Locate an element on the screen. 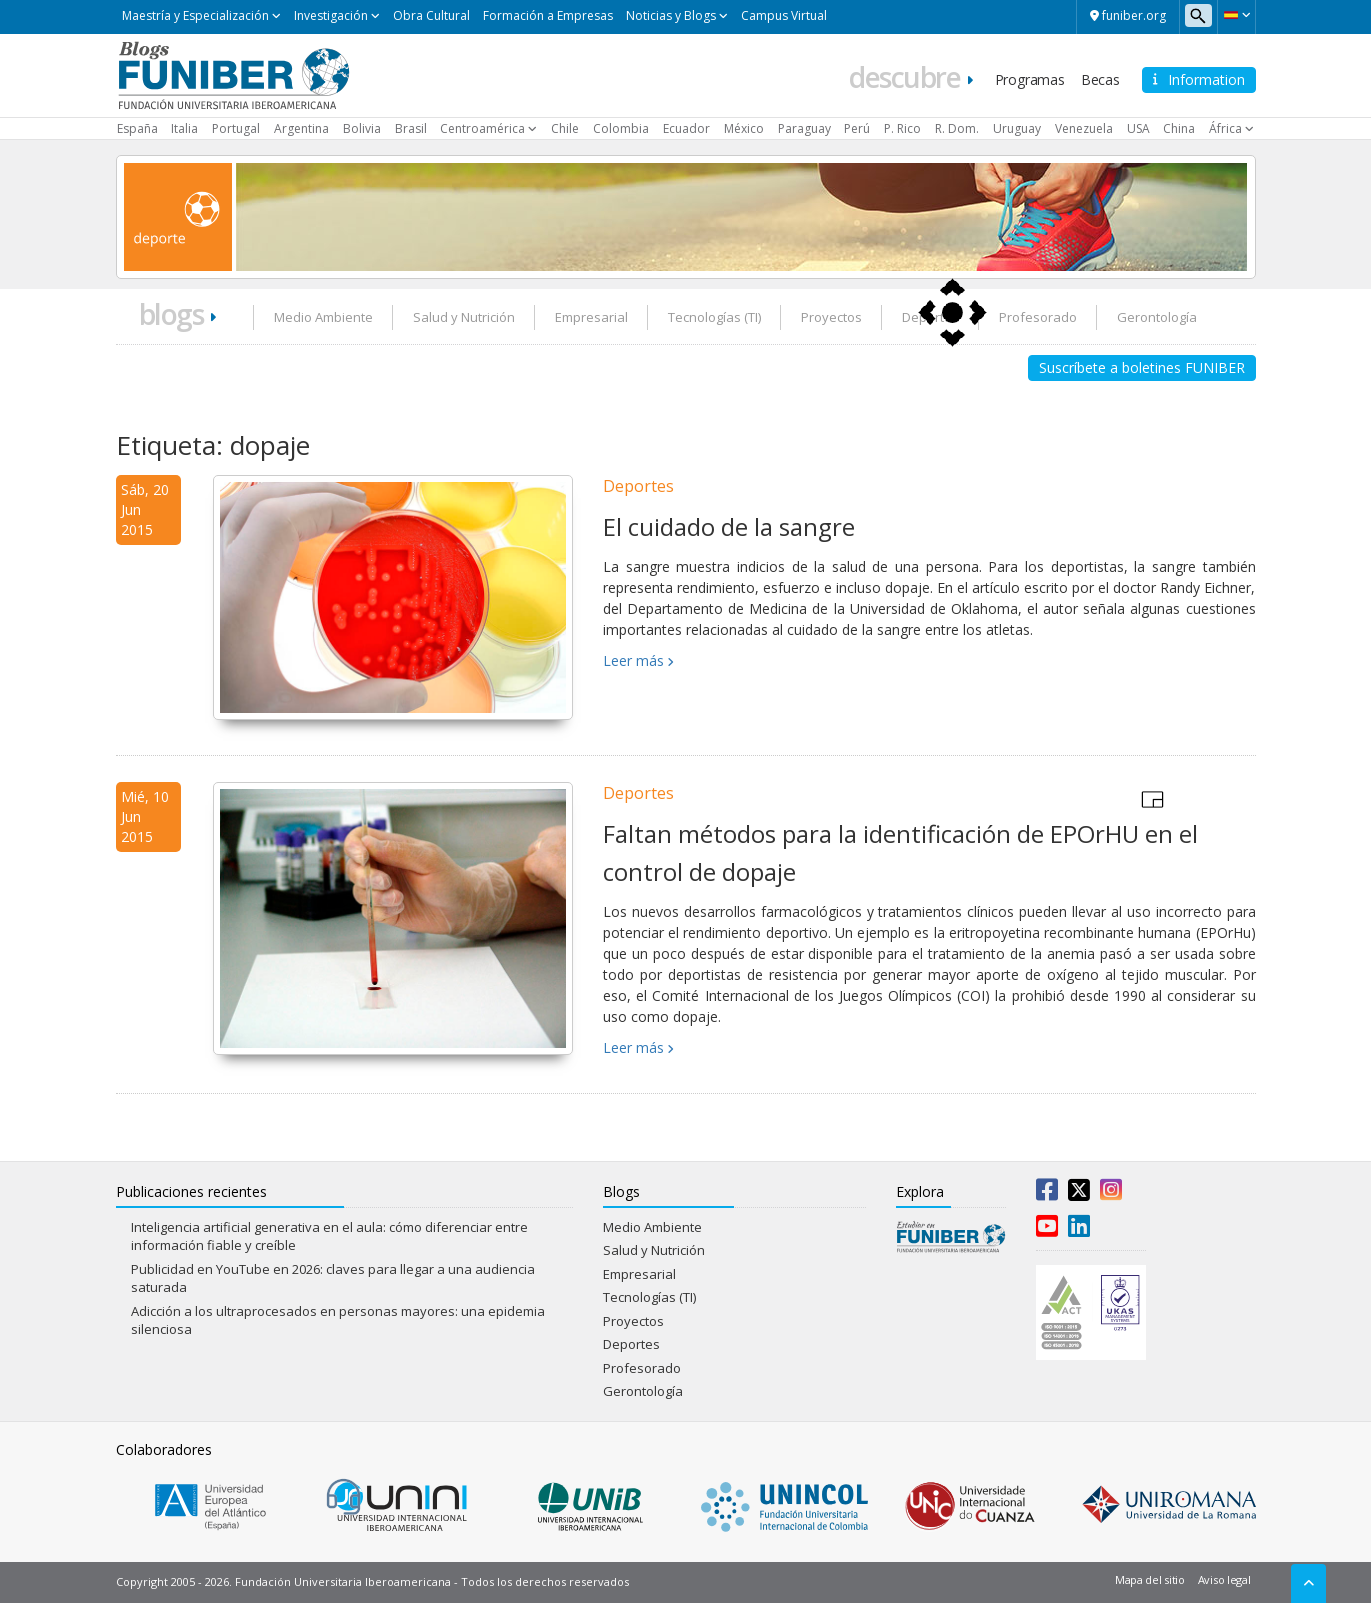 Image resolution: width=1371 pixels, height=1603 pixels. pan or move camera position is located at coordinates (952, 312).